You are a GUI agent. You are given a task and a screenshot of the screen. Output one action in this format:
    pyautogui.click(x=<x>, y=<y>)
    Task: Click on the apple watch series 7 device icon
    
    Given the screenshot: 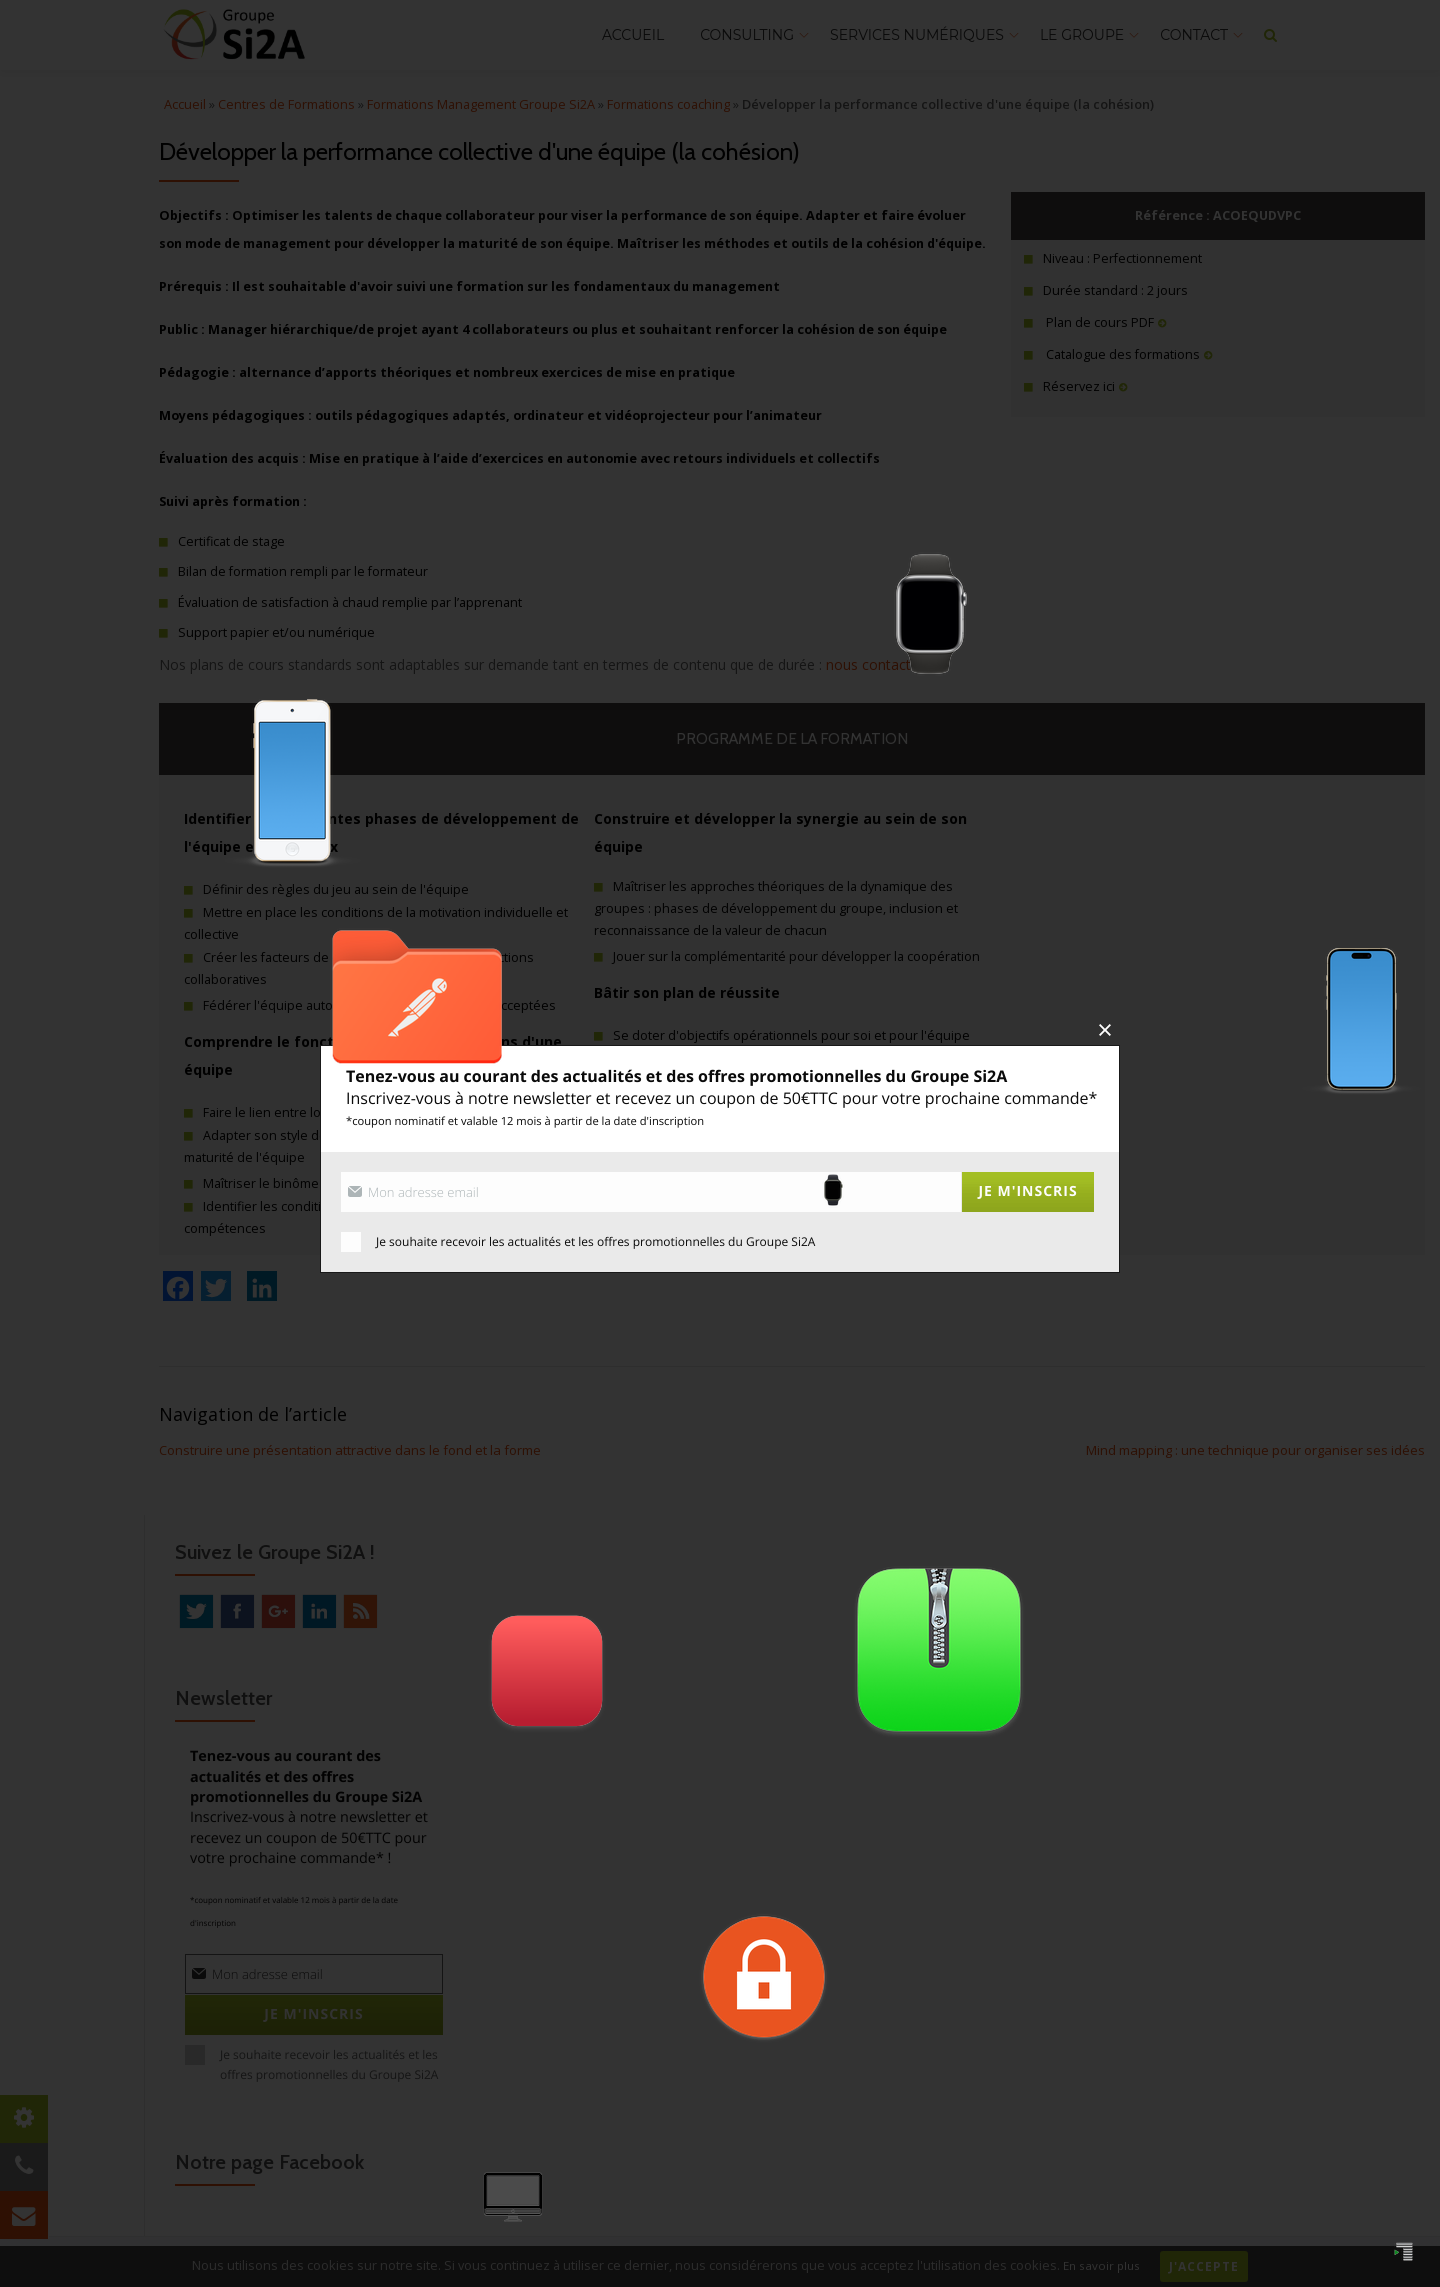 What is the action you would take?
    pyautogui.click(x=833, y=1190)
    